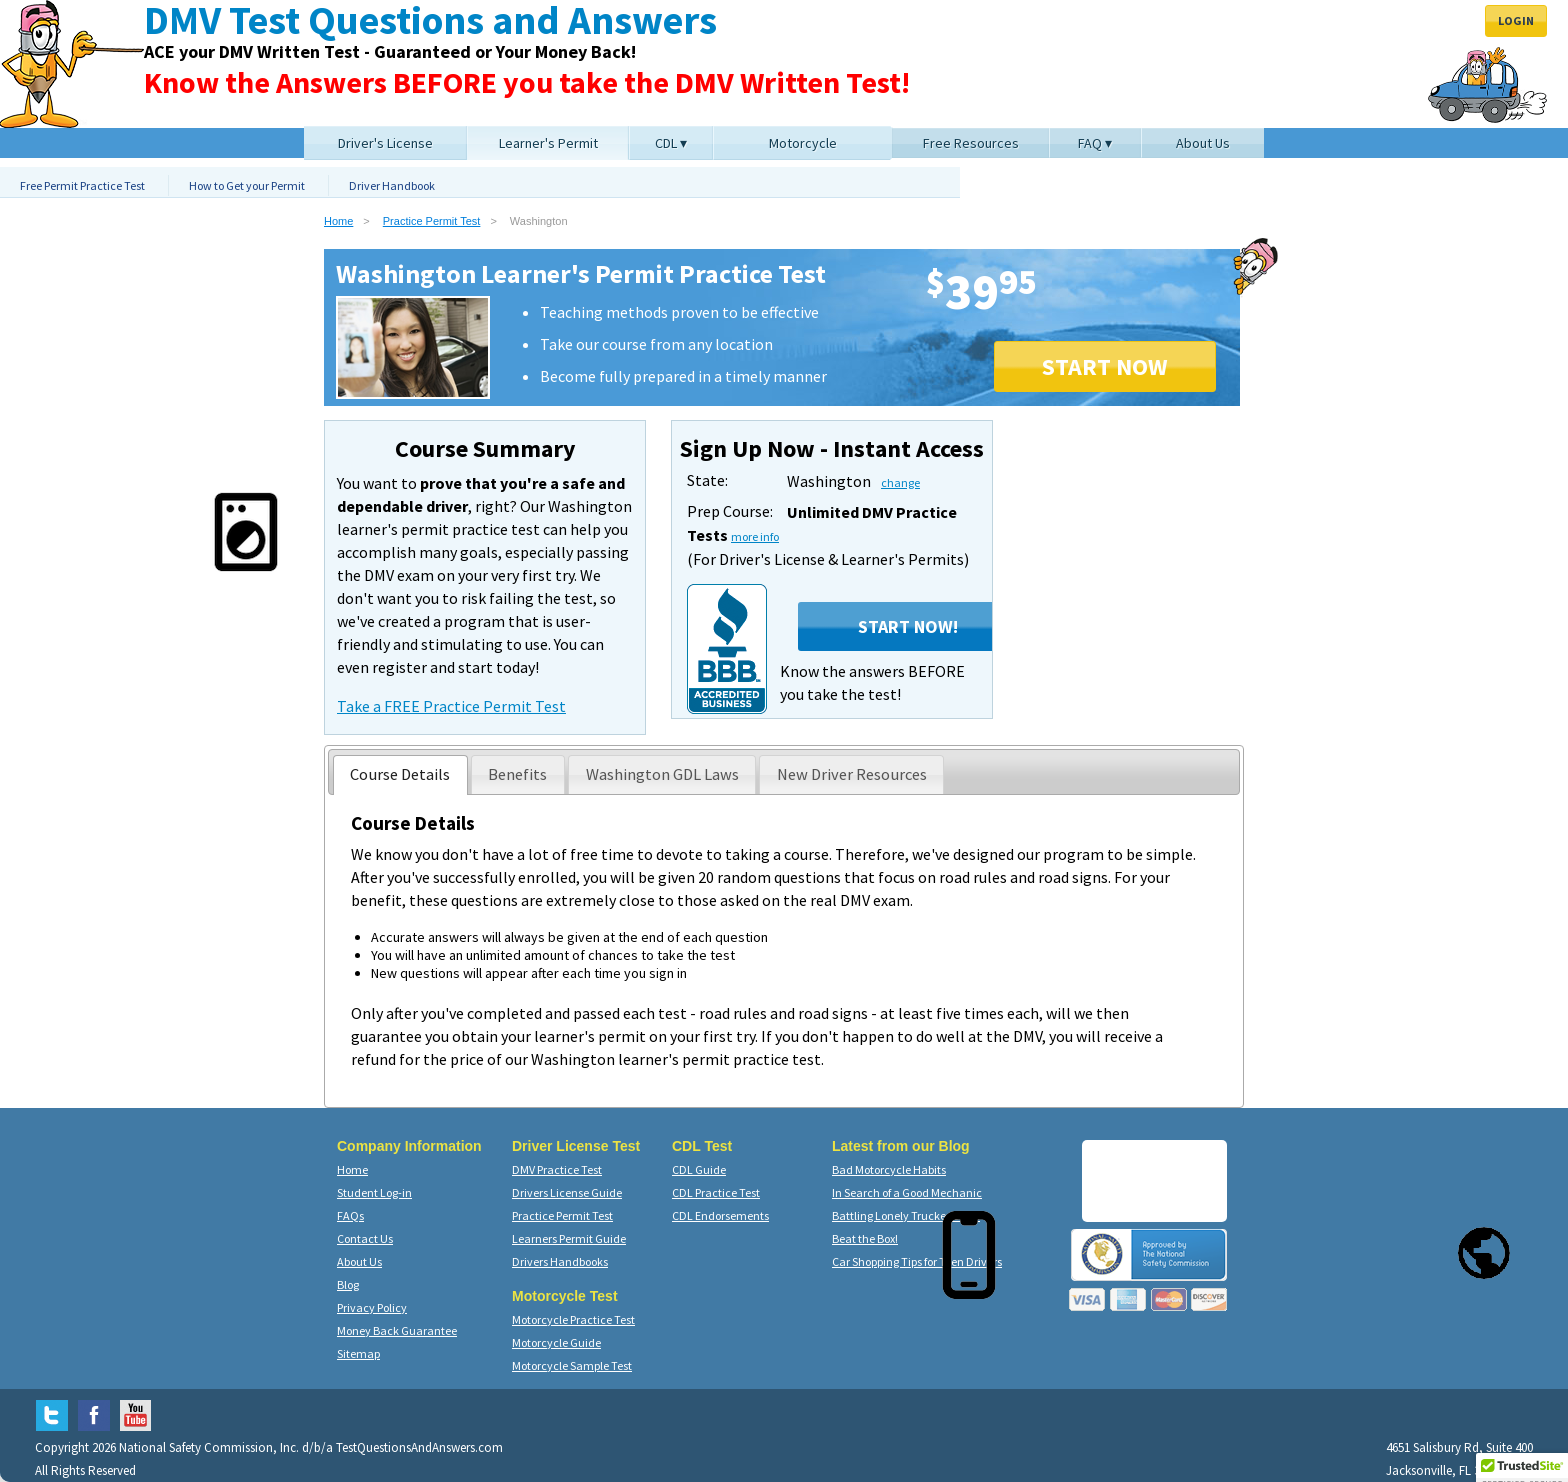 Image resolution: width=1568 pixels, height=1482 pixels. What do you see at coordinates (1484, 1253) in the screenshot?
I see `access public or global content` at bounding box center [1484, 1253].